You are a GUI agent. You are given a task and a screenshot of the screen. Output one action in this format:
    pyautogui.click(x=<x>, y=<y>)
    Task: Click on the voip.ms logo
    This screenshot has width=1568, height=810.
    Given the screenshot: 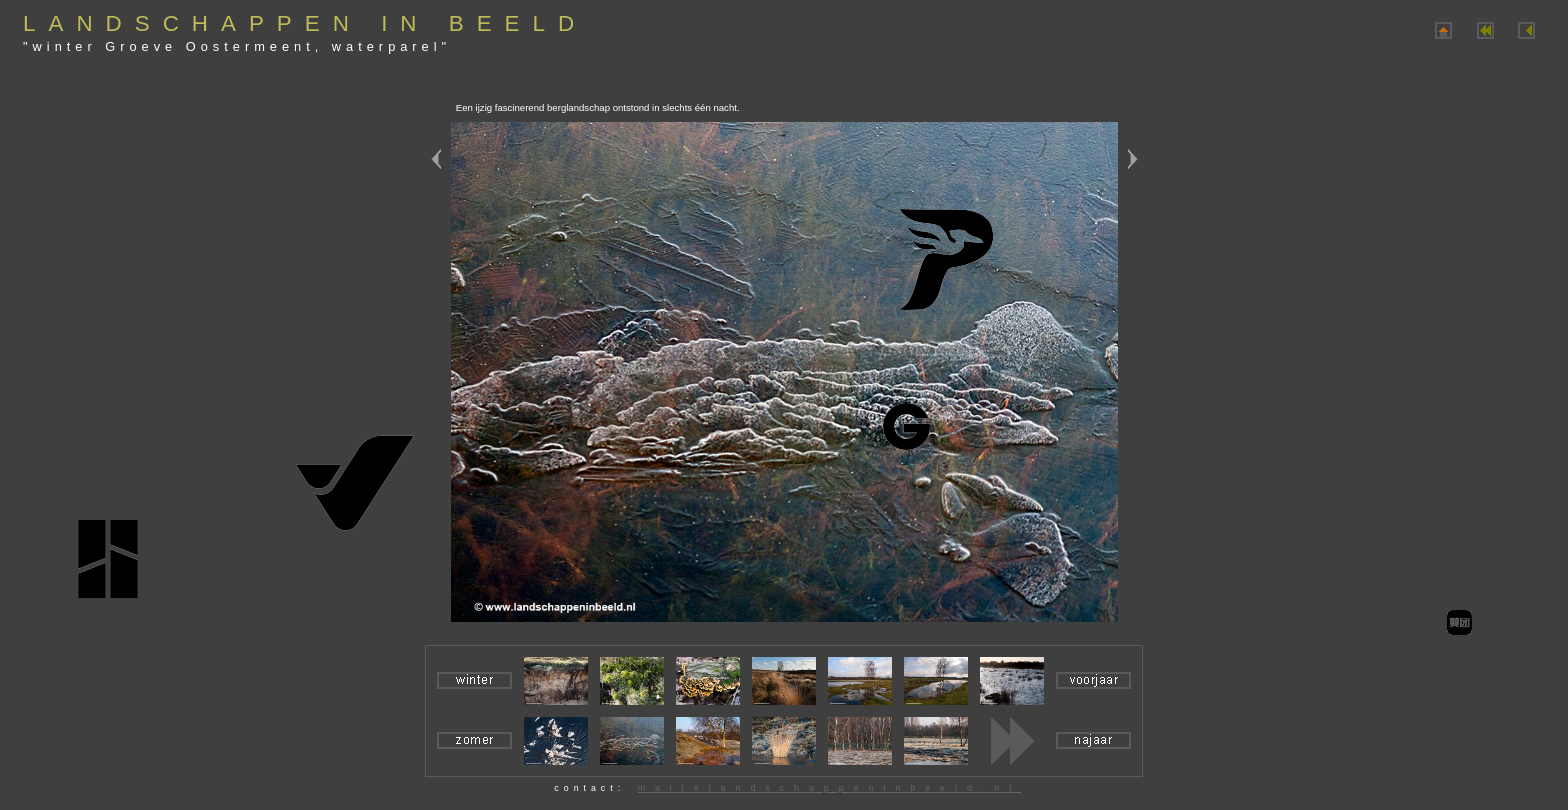 What is the action you would take?
    pyautogui.click(x=355, y=483)
    